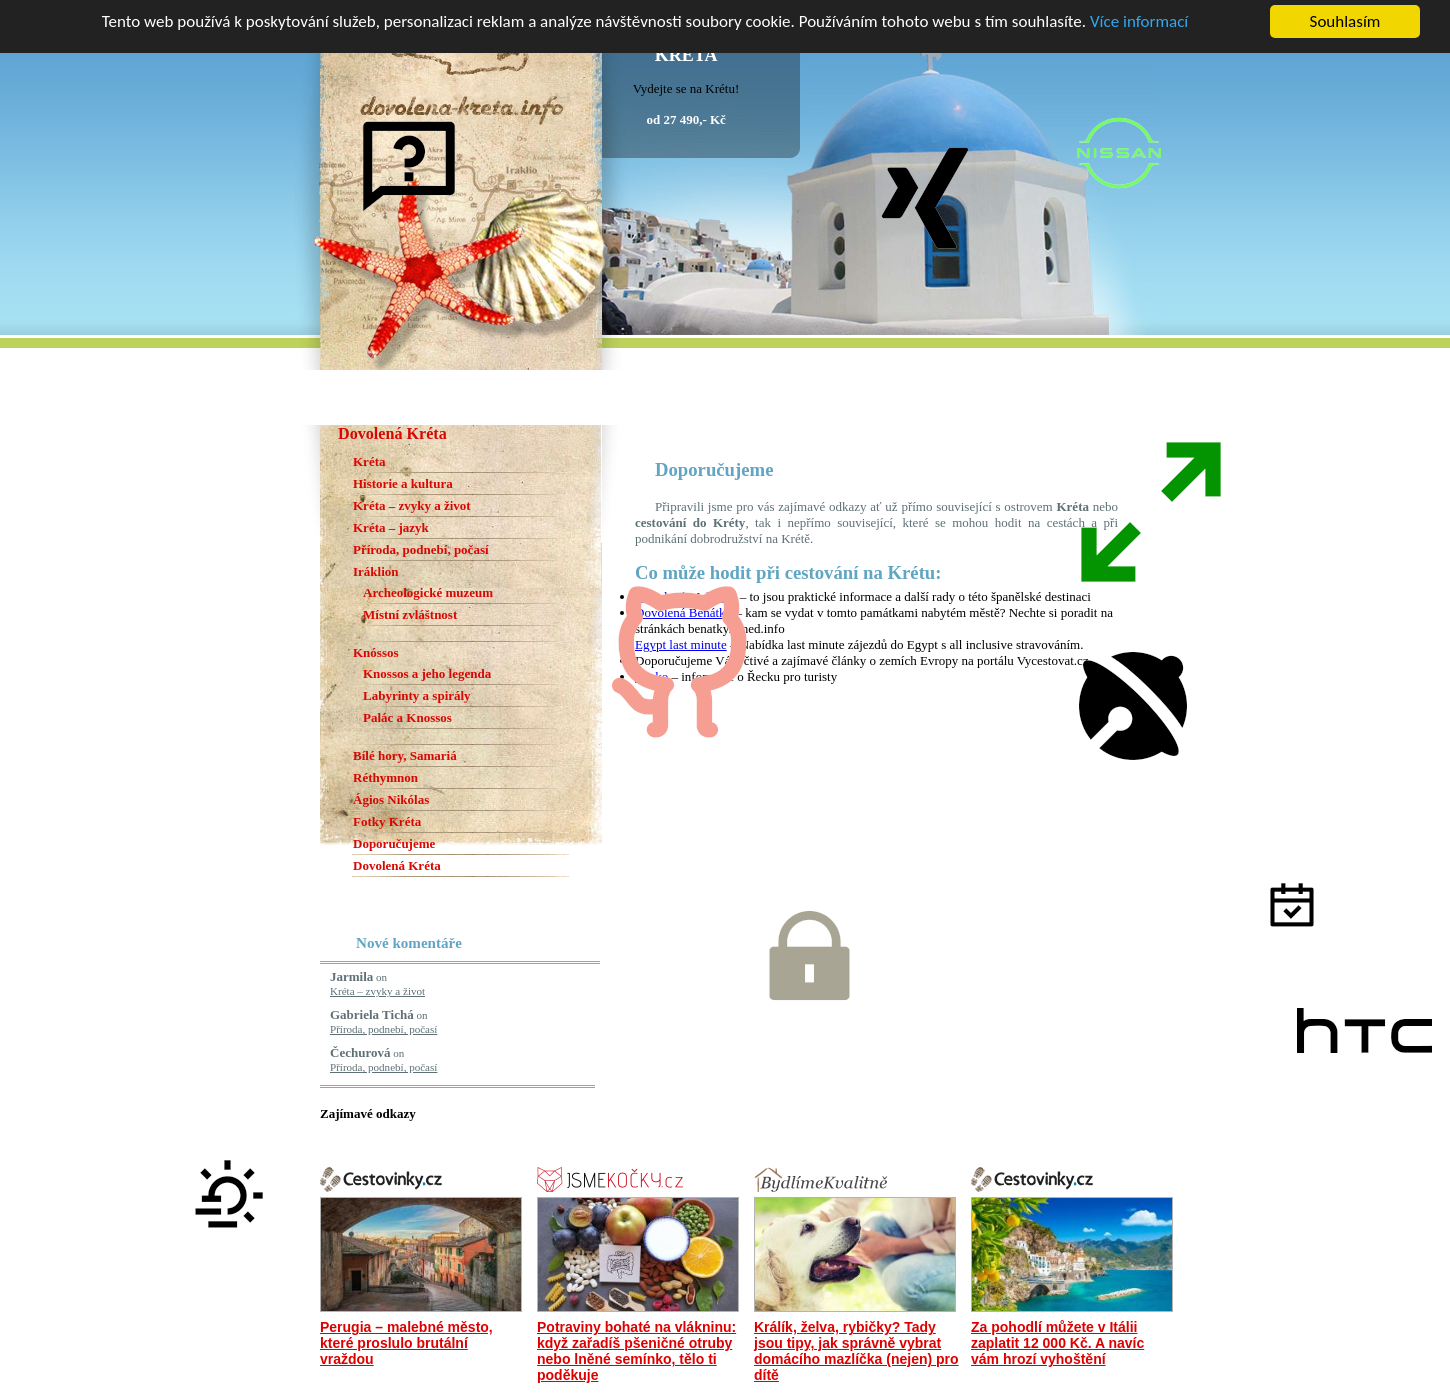 Image resolution: width=1450 pixels, height=1398 pixels. Describe the element at coordinates (1119, 153) in the screenshot. I see `nissan brand logo` at that location.